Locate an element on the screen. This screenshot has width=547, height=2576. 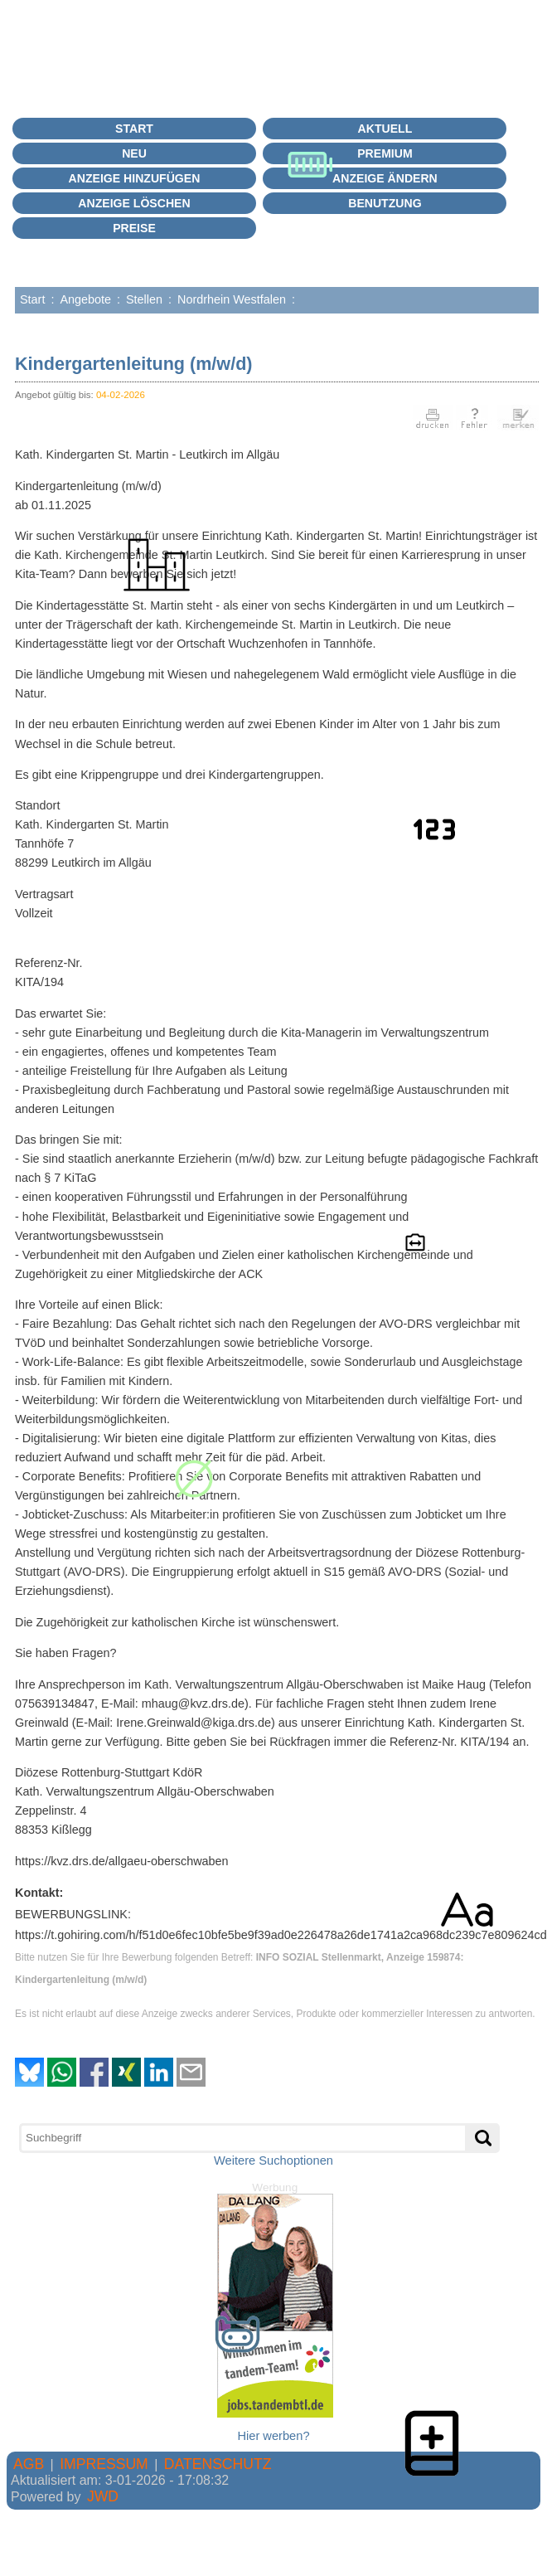
view city or urban locations is located at coordinates (157, 565).